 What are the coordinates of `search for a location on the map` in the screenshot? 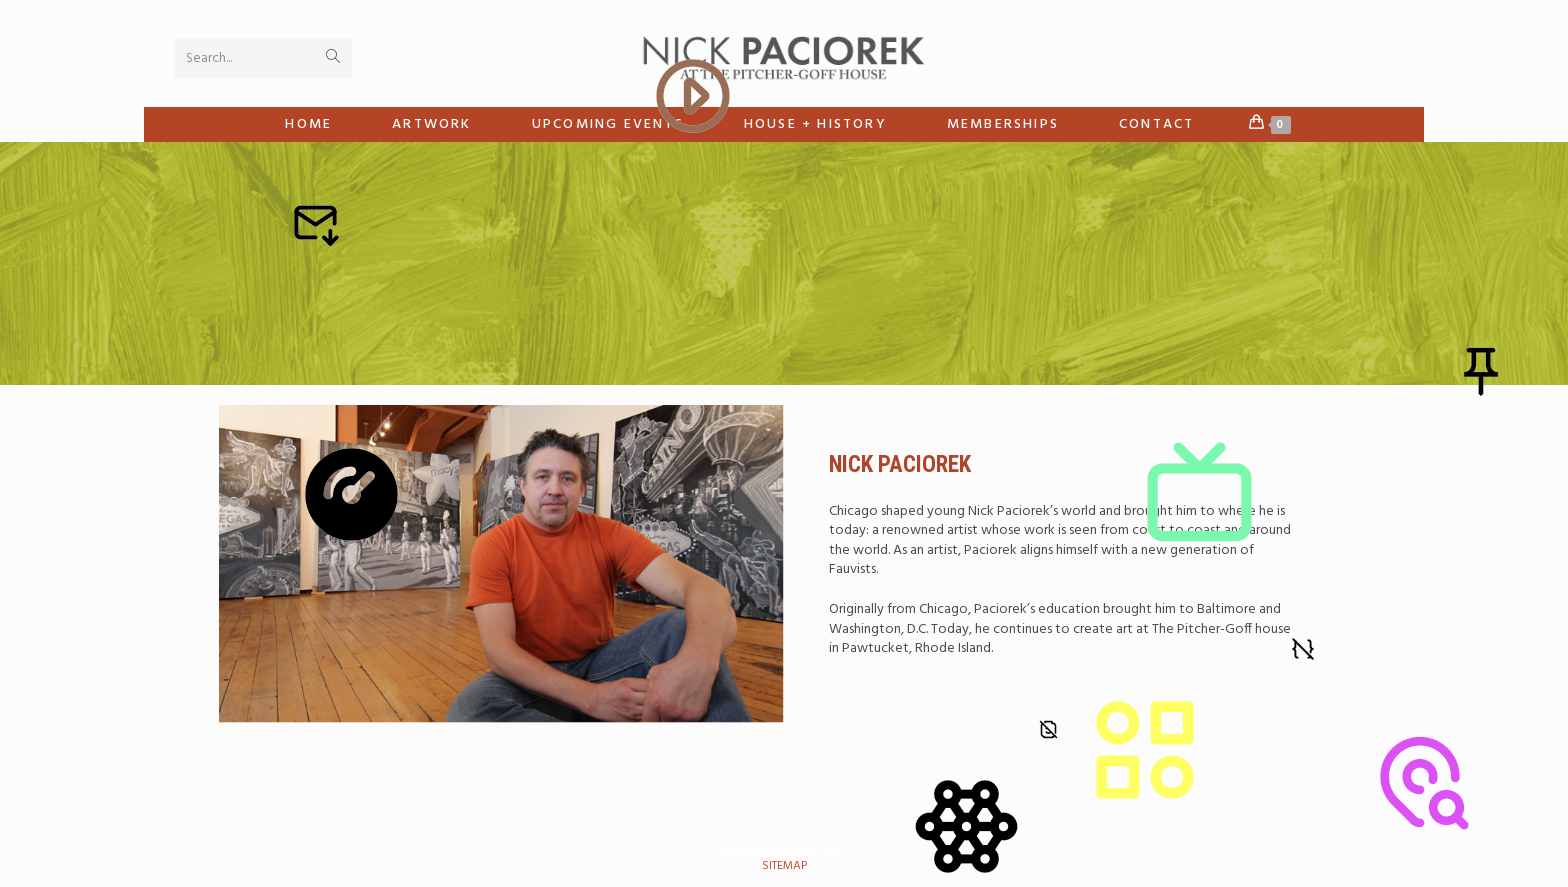 It's located at (1420, 781).